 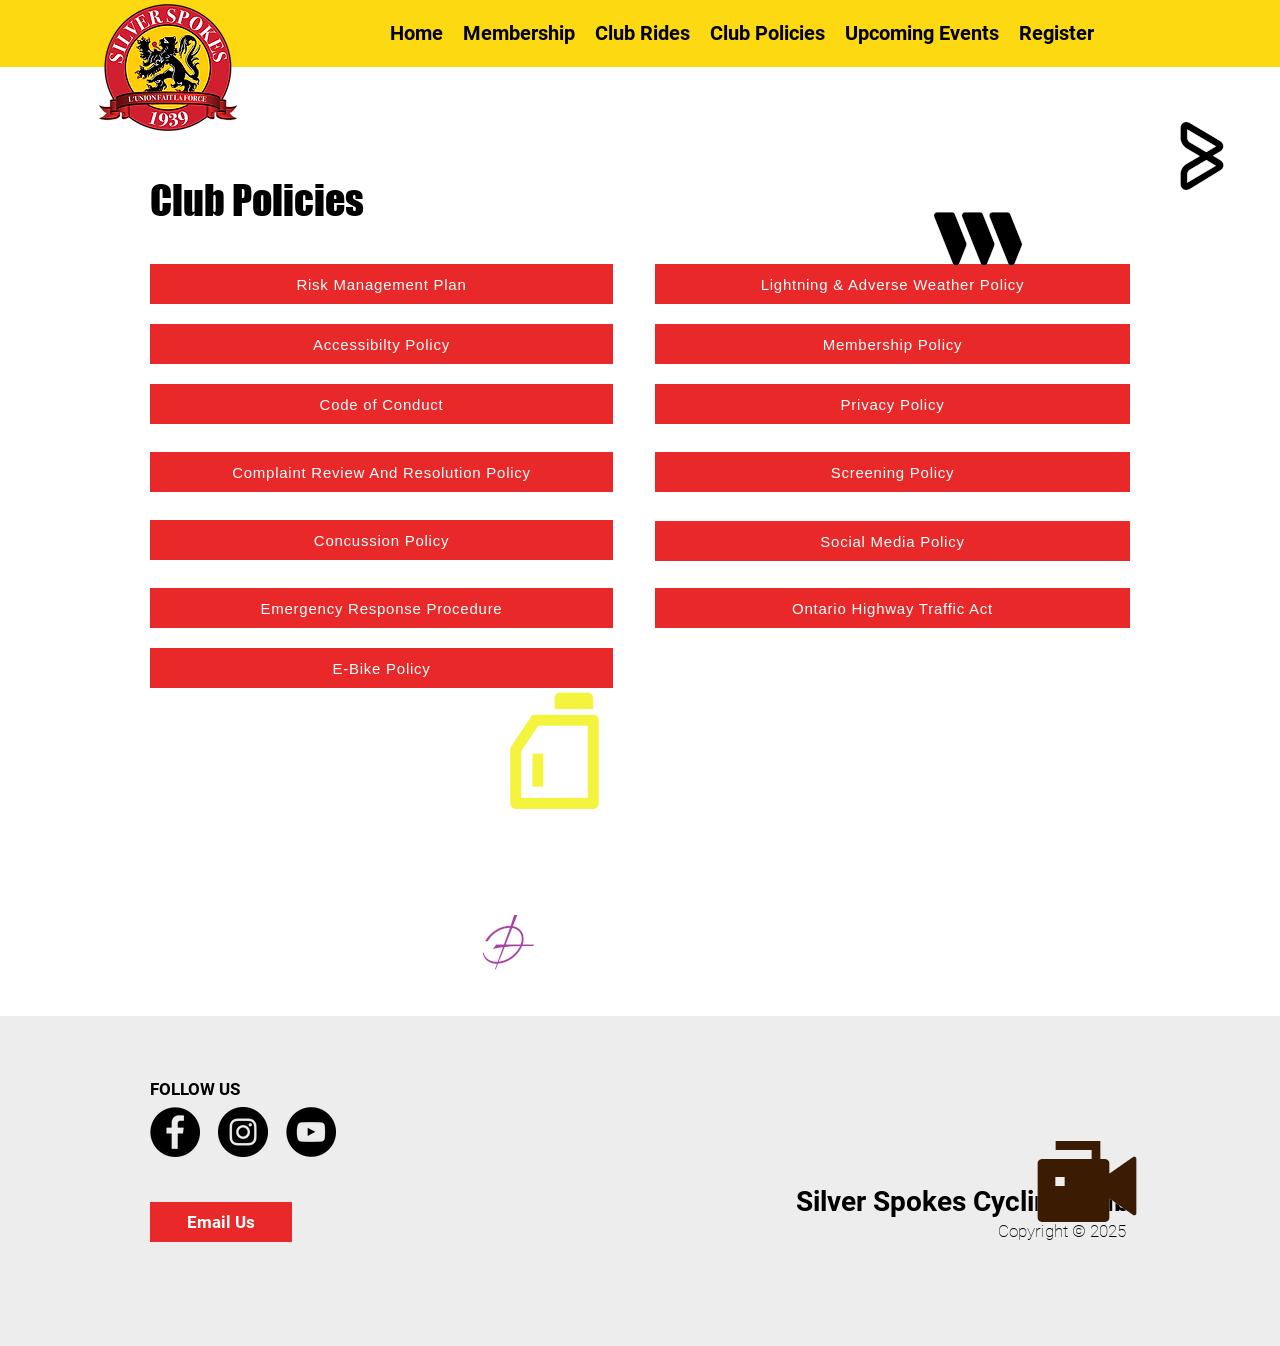 I want to click on thirdweb platform logo, so click(x=978, y=239).